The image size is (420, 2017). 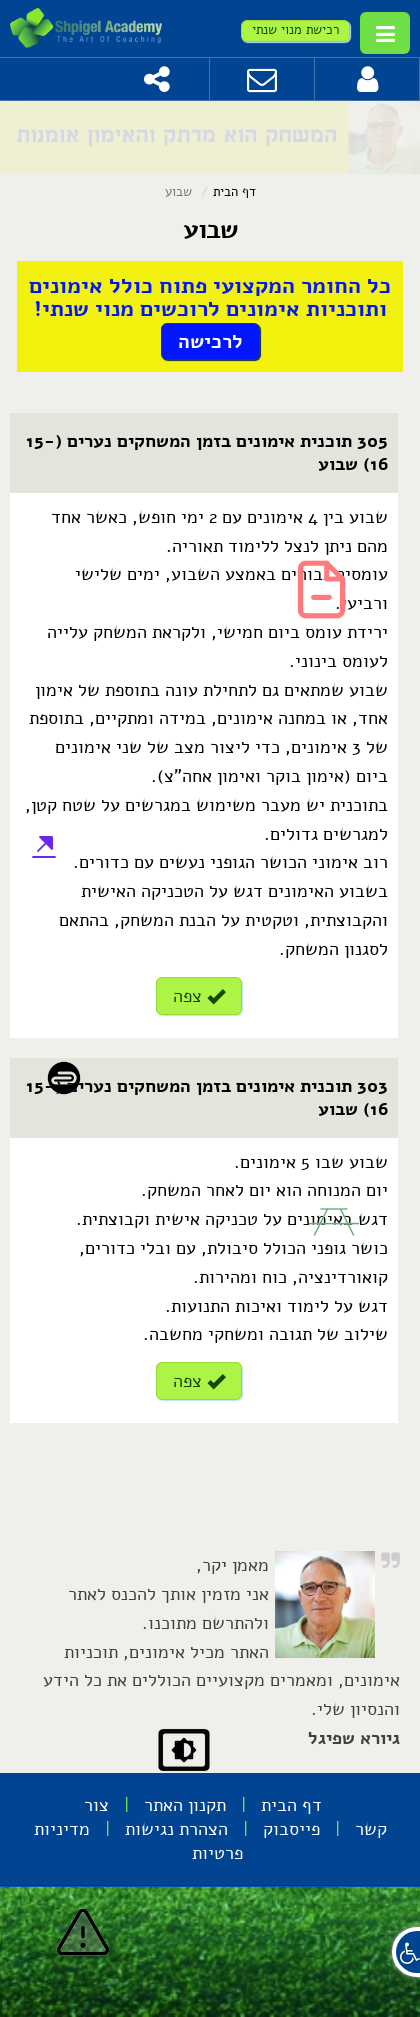 What do you see at coordinates (44, 846) in the screenshot?
I see `open link in new window` at bounding box center [44, 846].